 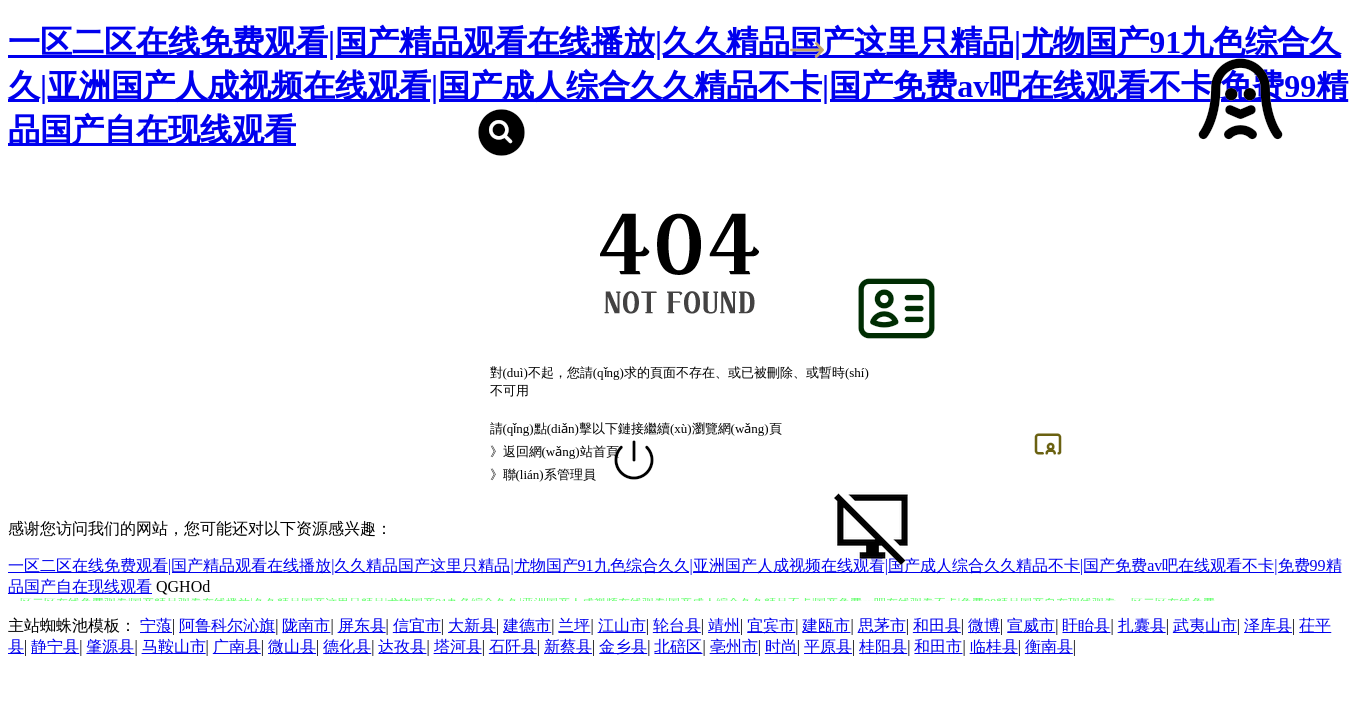 What do you see at coordinates (872, 526) in the screenshot?
I see `desktop access is currently disabled` at bounding box center [872, 526].